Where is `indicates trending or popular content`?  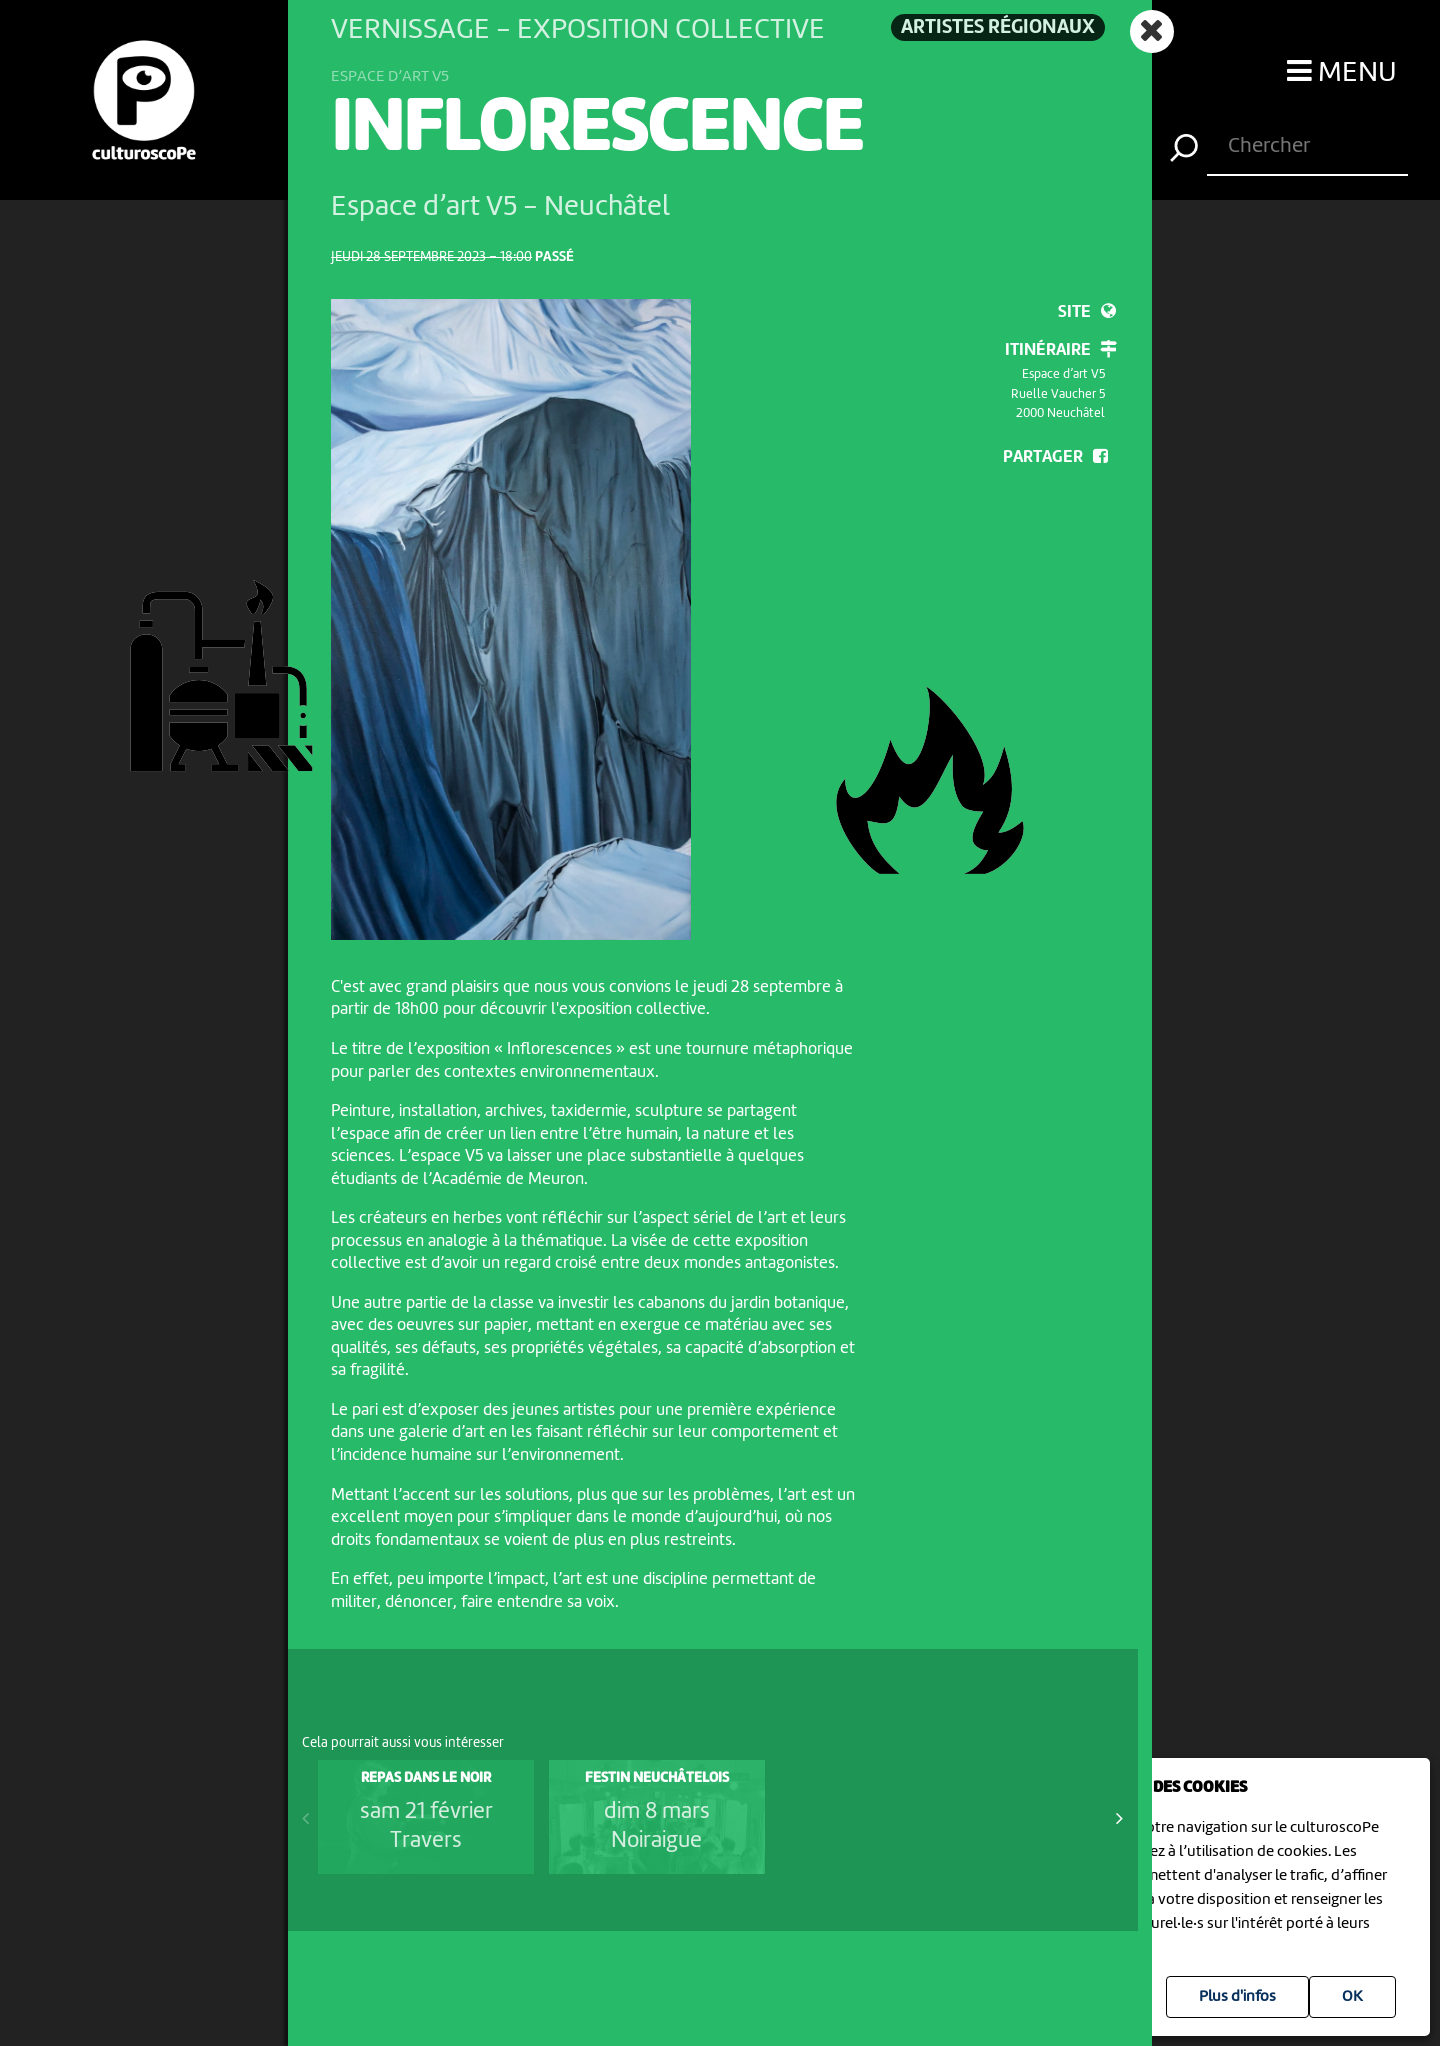
indicates trending or popular content is located at coordinates (930, 780).